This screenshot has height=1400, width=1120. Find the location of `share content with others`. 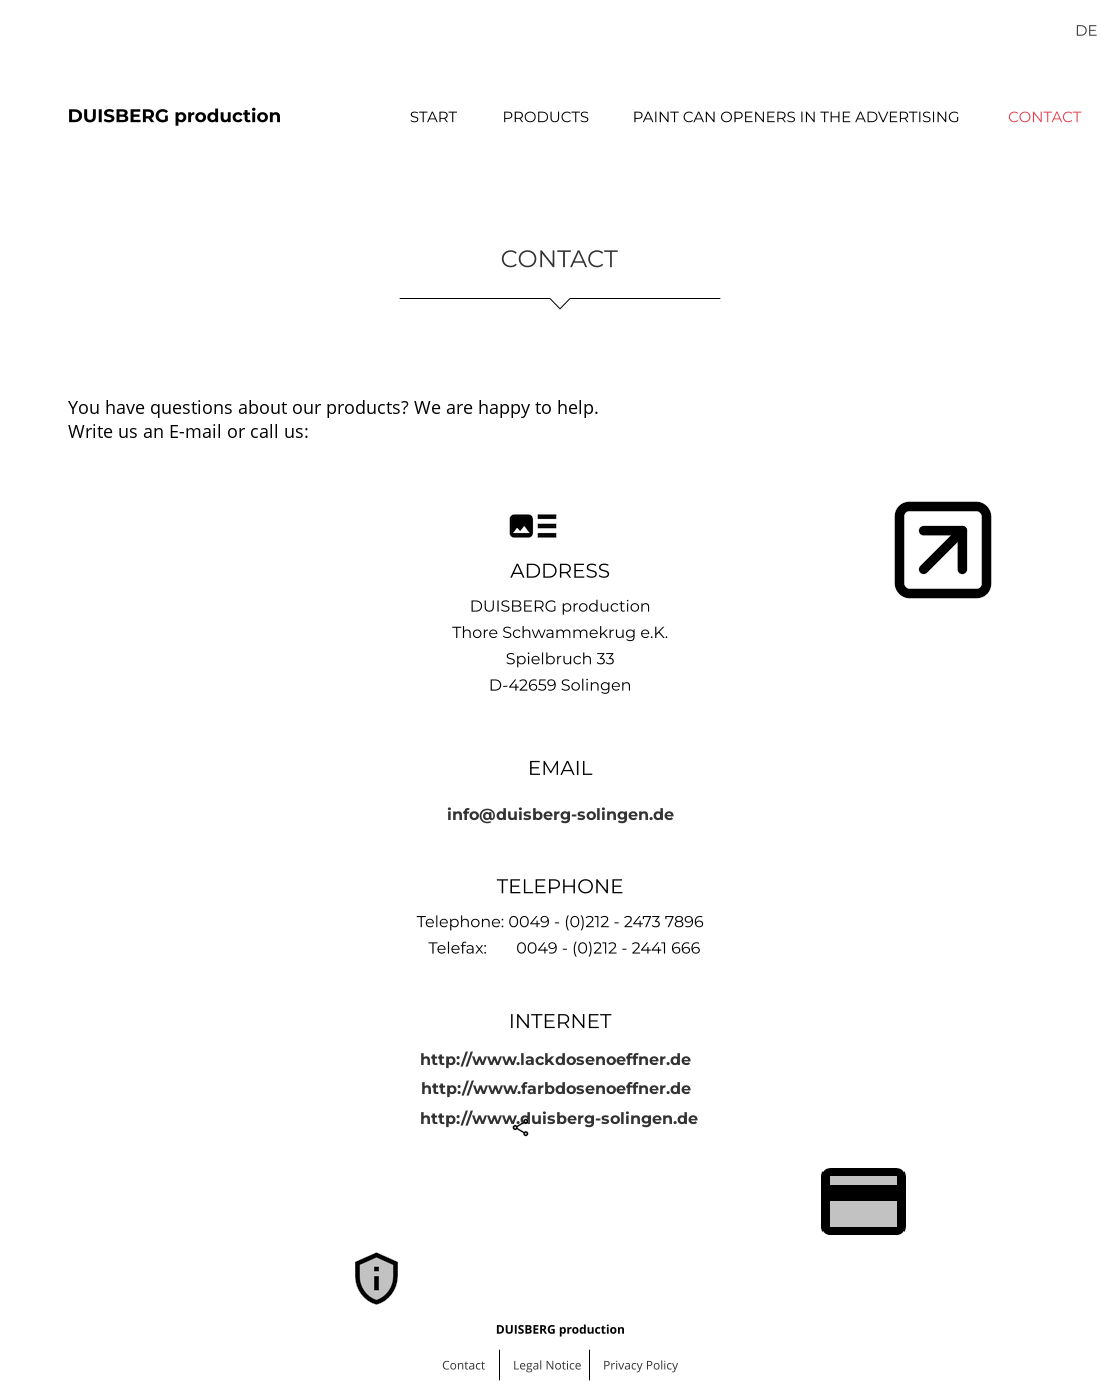

share content with others is located at coordinates (520, 1127).